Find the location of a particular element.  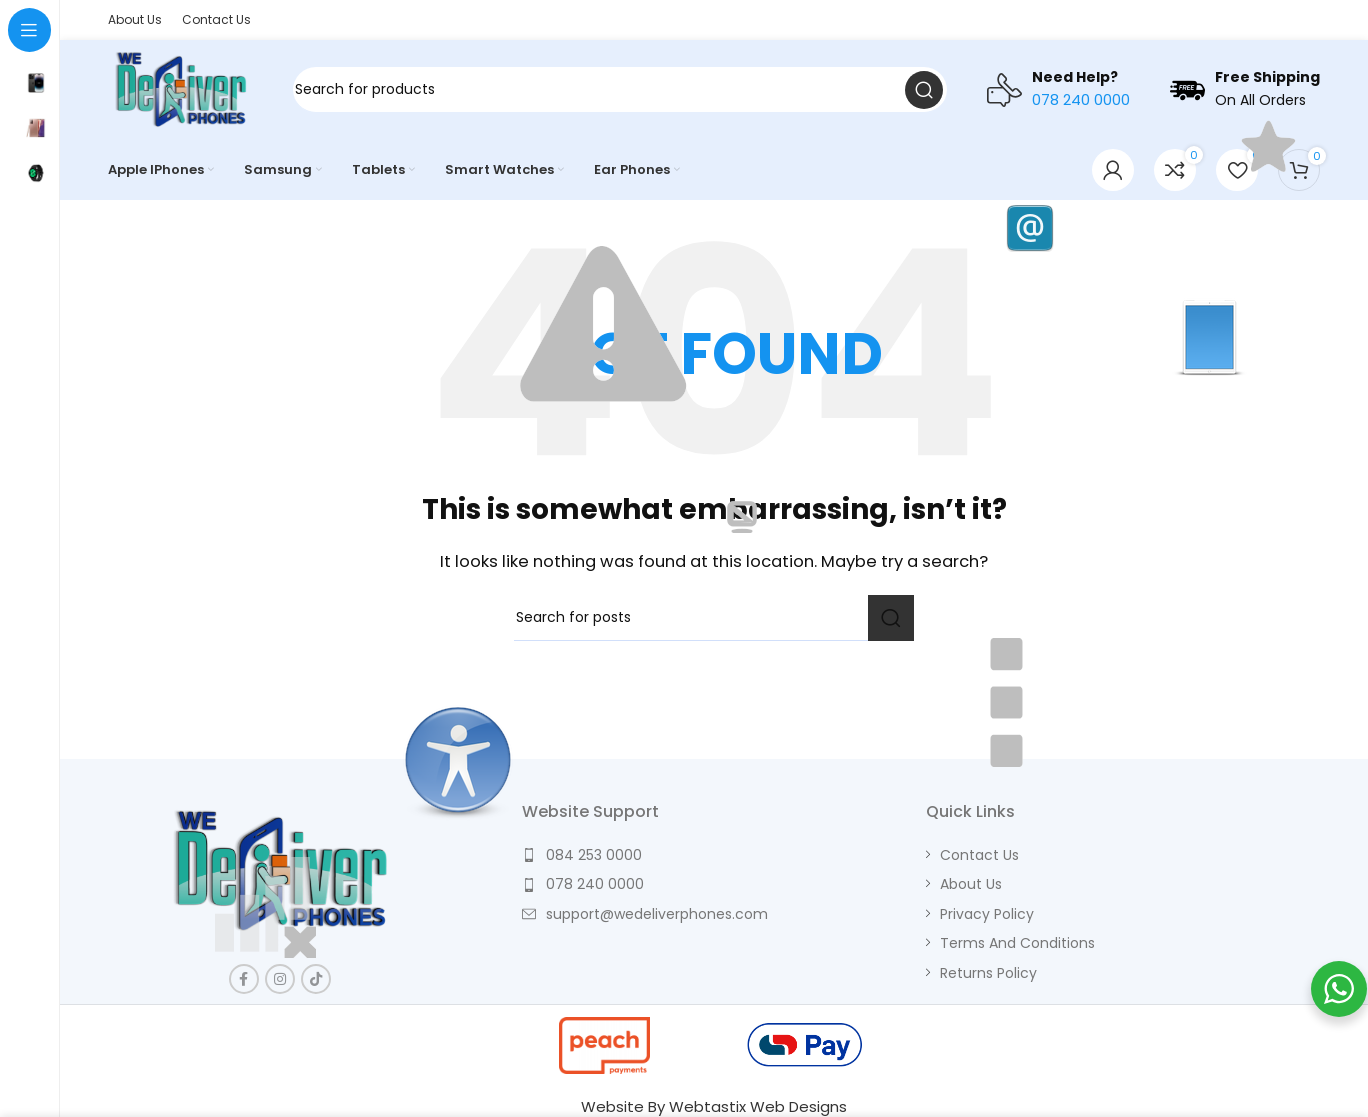

access your bookmarked items is located at coordinates (1268, 148).